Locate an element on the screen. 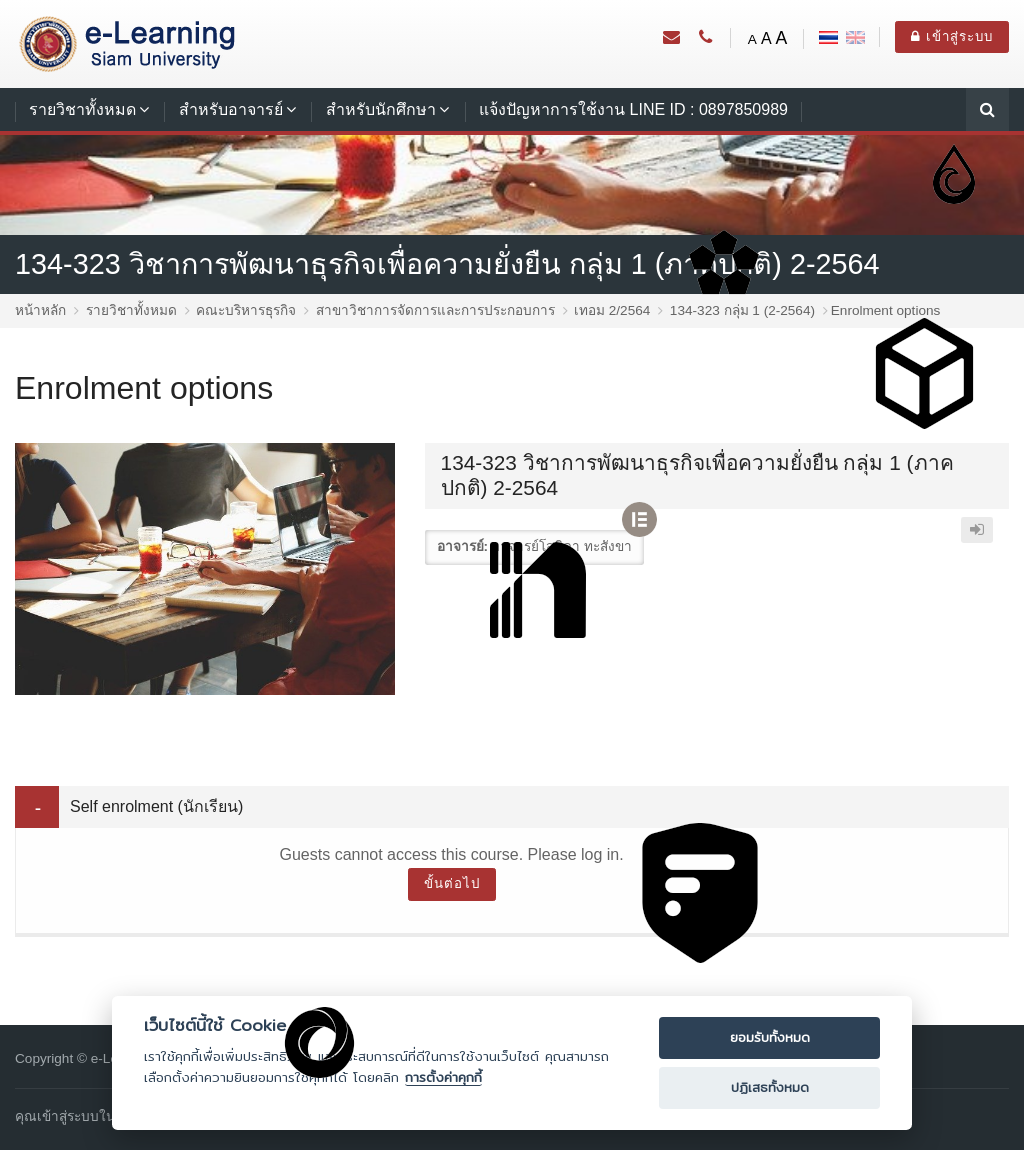  open Hack The Box platform is located at coordinates (924, 373).